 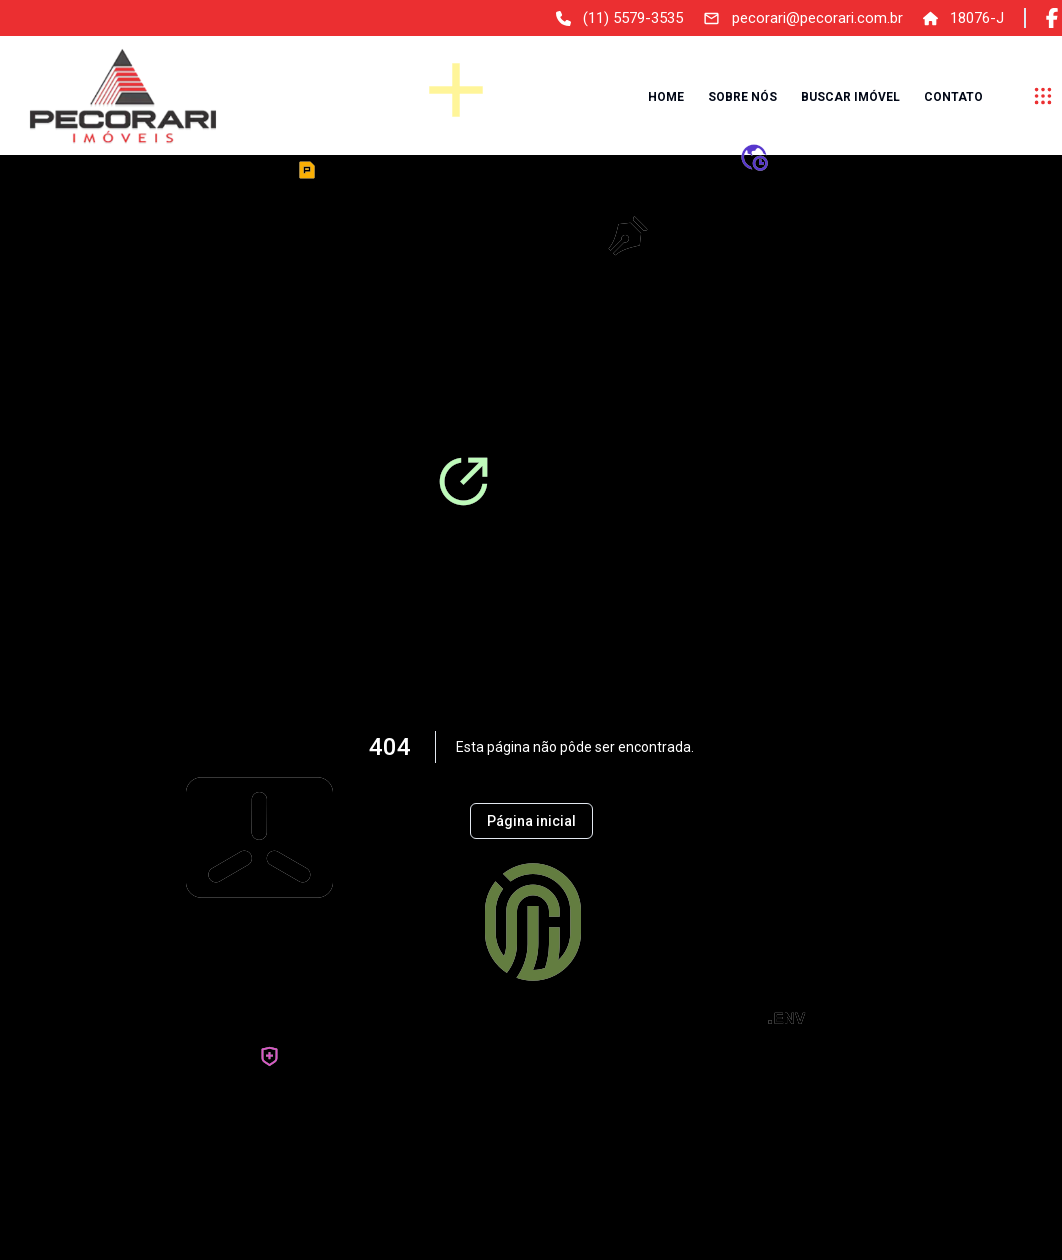 What do you see at coordinates (533, 922) in the screenshot?
I see `enable fingerprint authentication` at bounding box center [533, 922].